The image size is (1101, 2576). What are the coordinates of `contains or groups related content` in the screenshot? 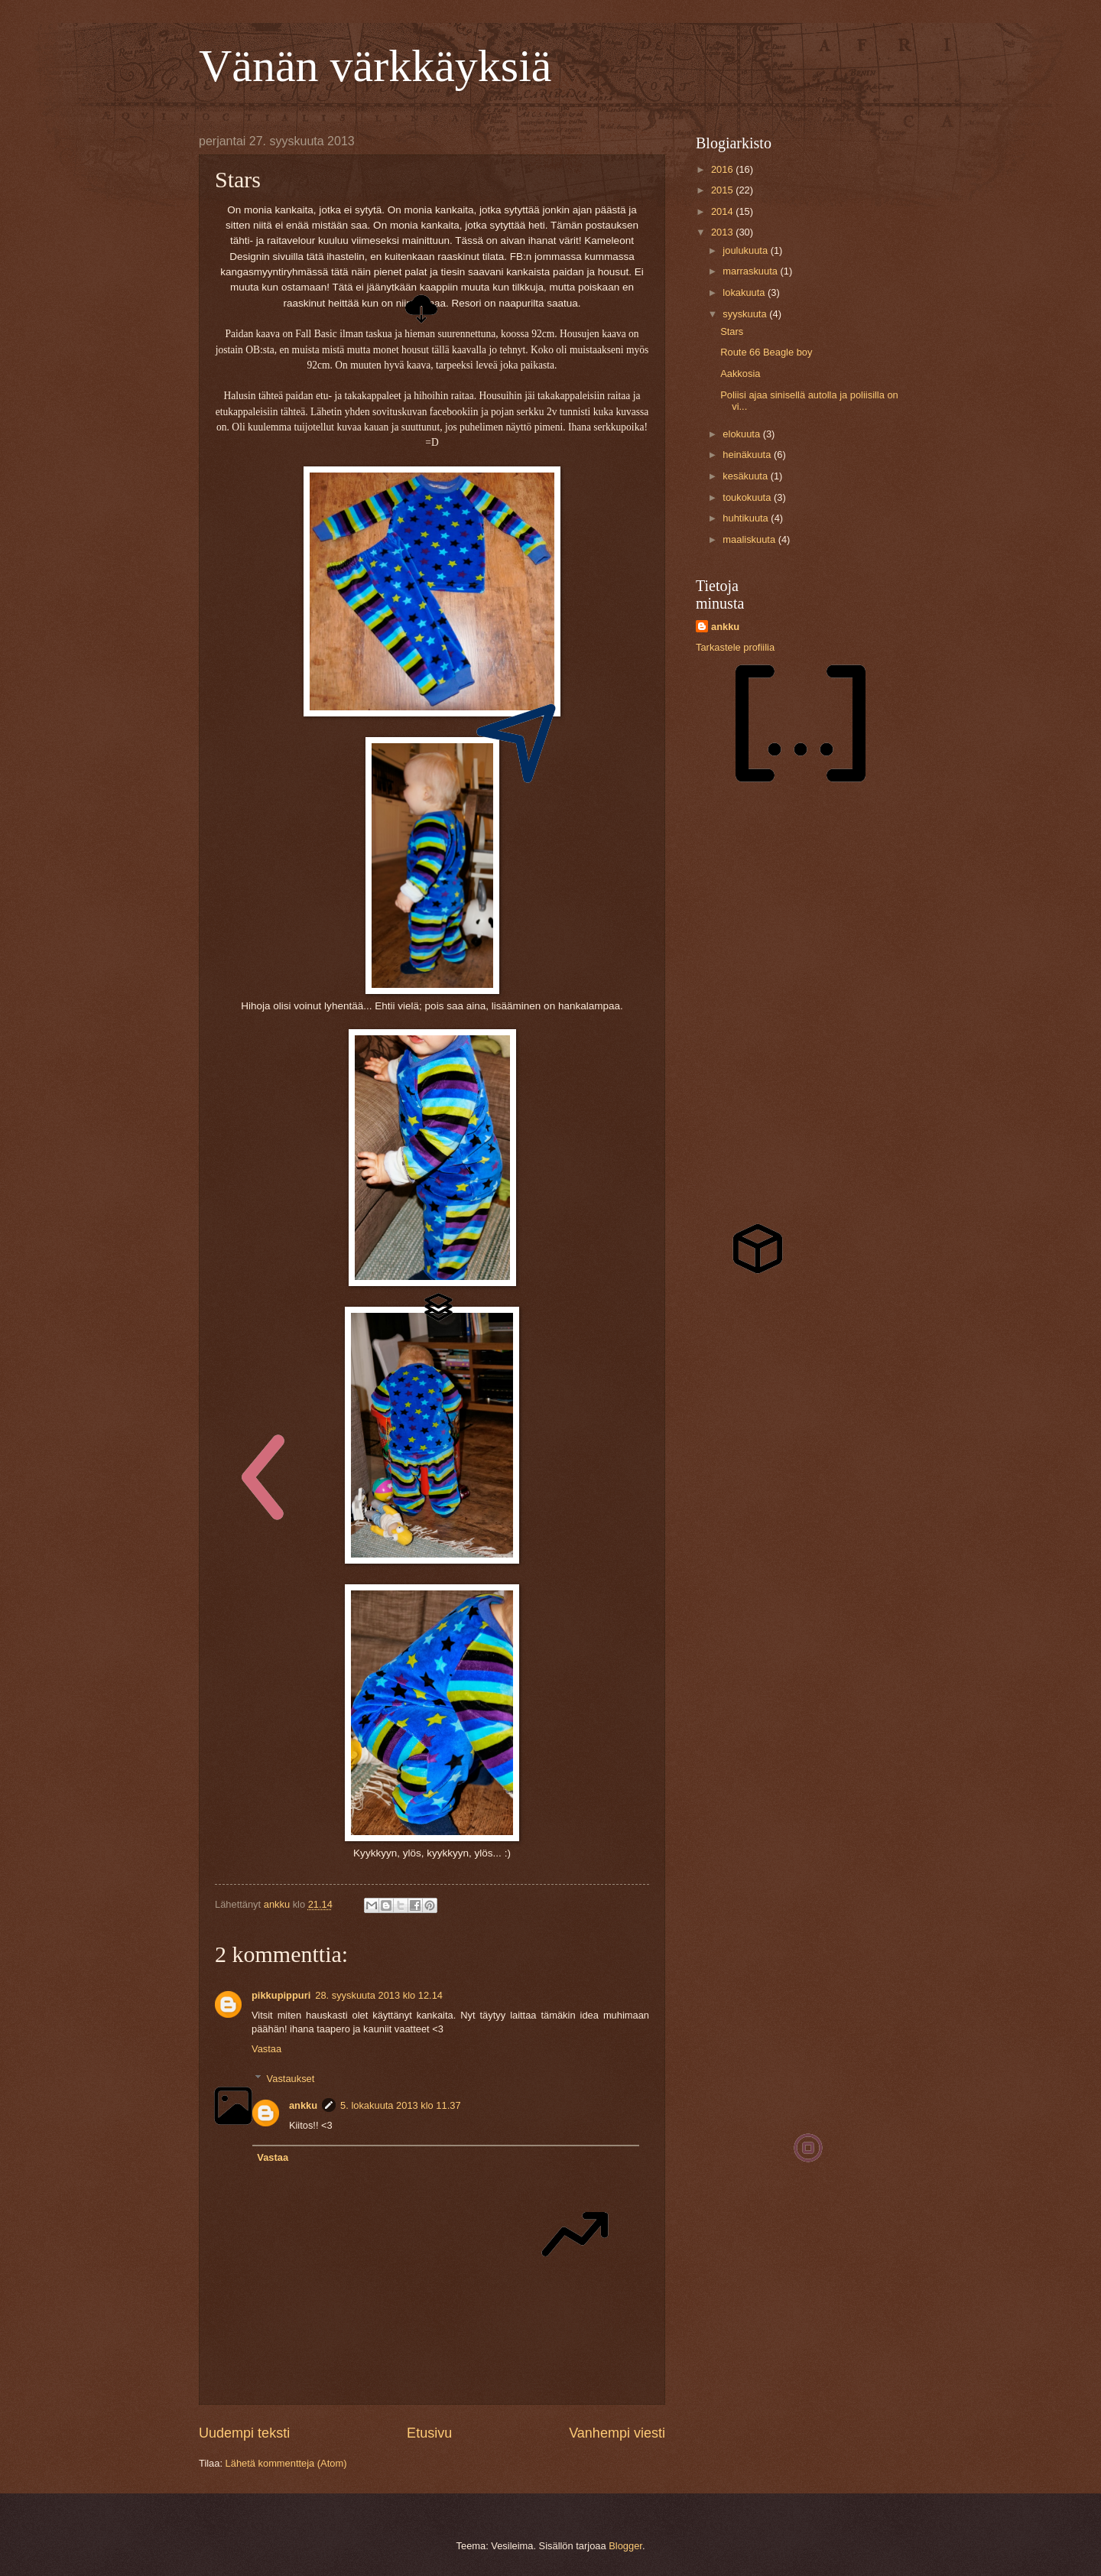 It's located at (801, 723).